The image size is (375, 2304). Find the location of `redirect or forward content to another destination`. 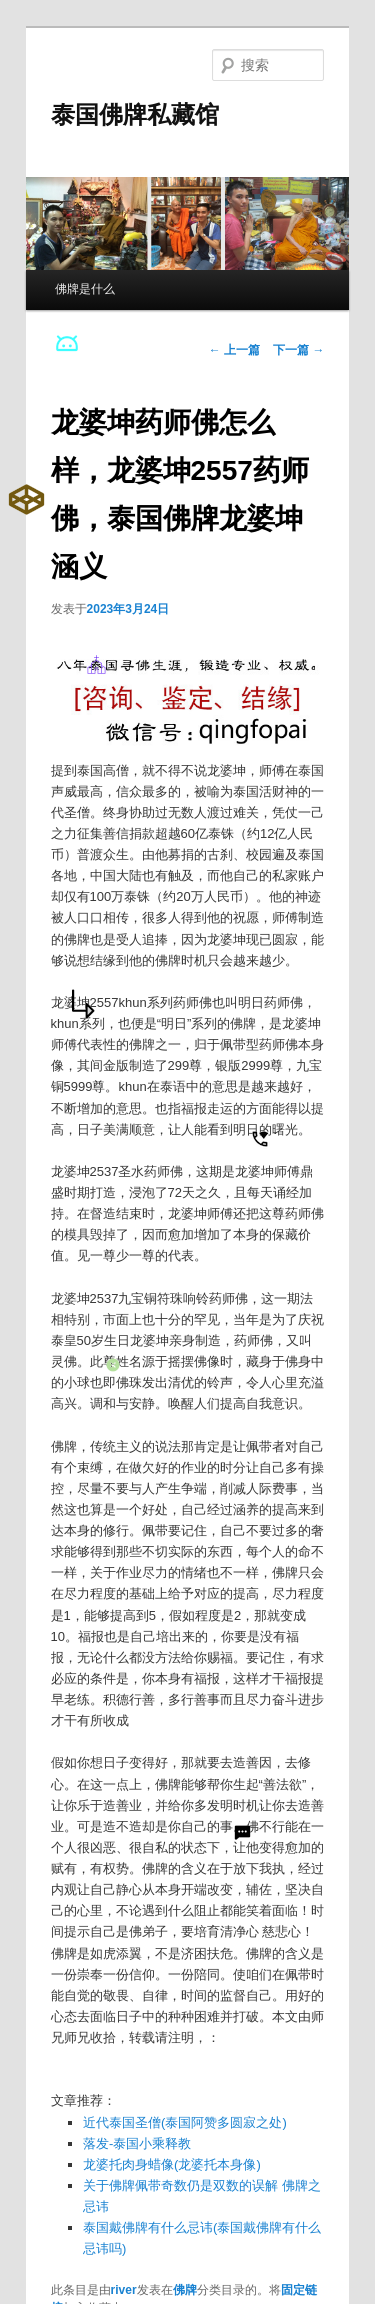

redirect or forward content to another destination is located at coordinates (81, 1004).